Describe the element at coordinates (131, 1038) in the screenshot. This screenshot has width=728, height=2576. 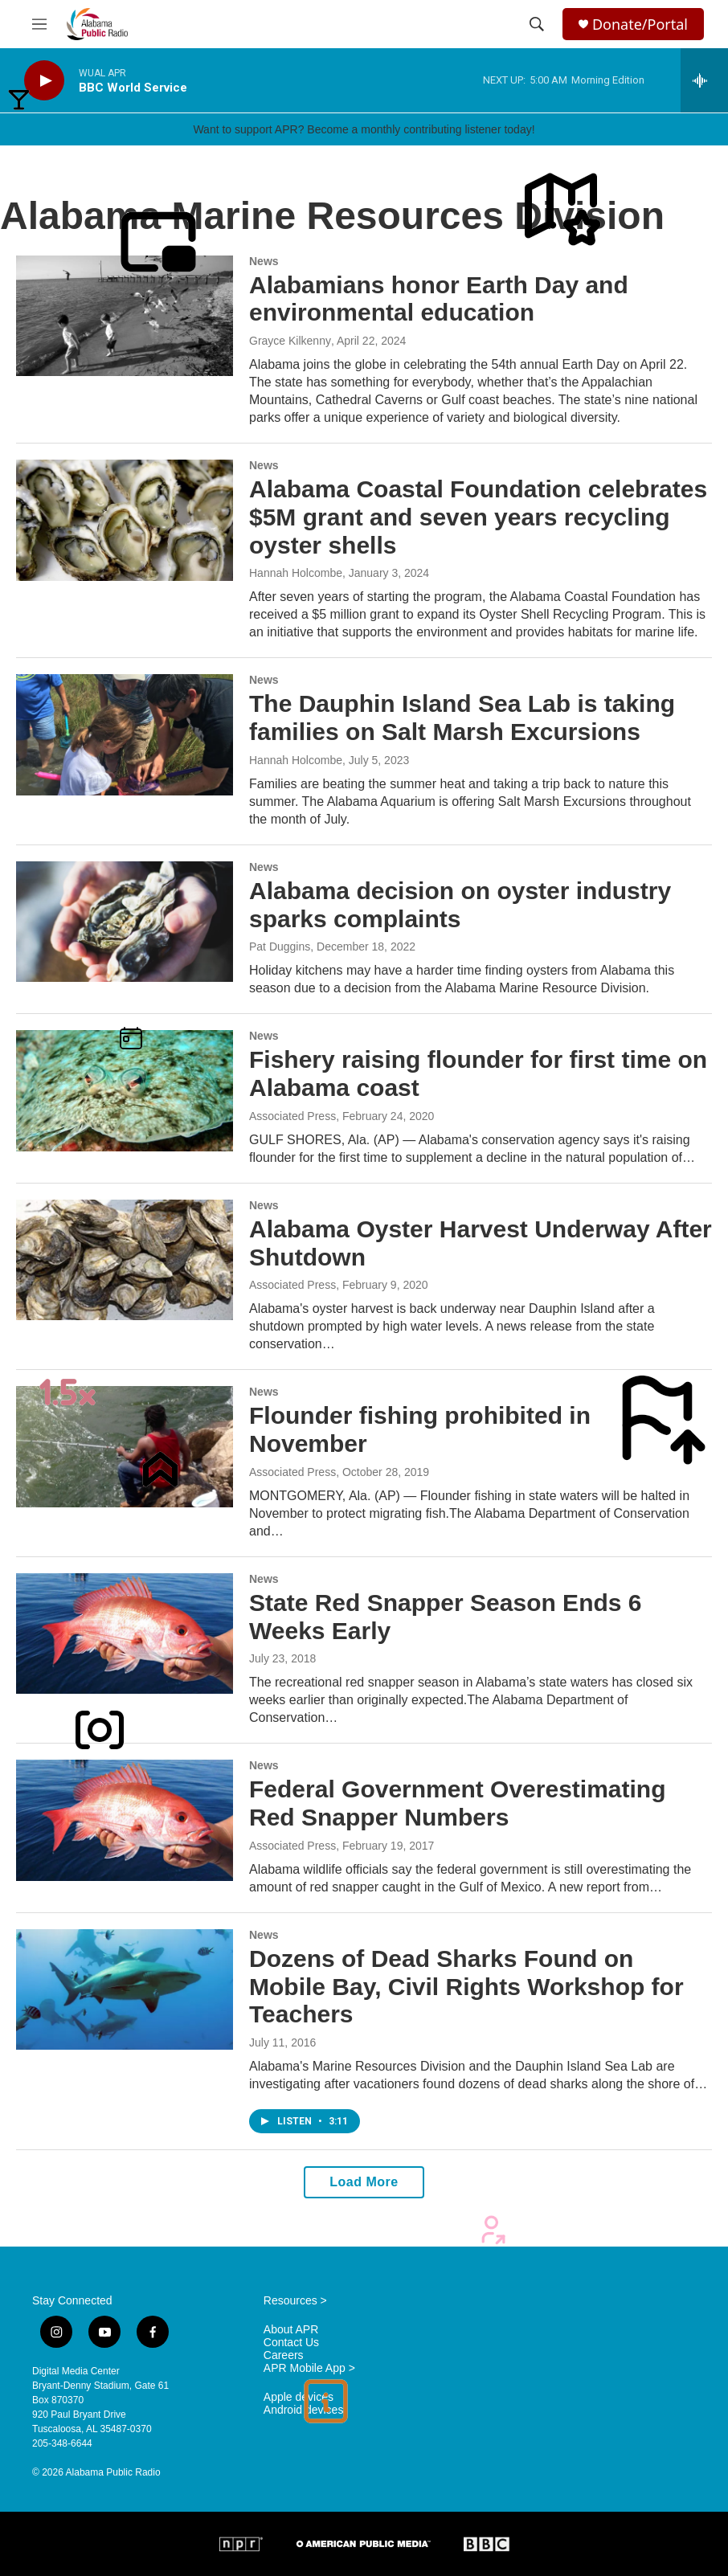
I see `view today's date or events` at that location.